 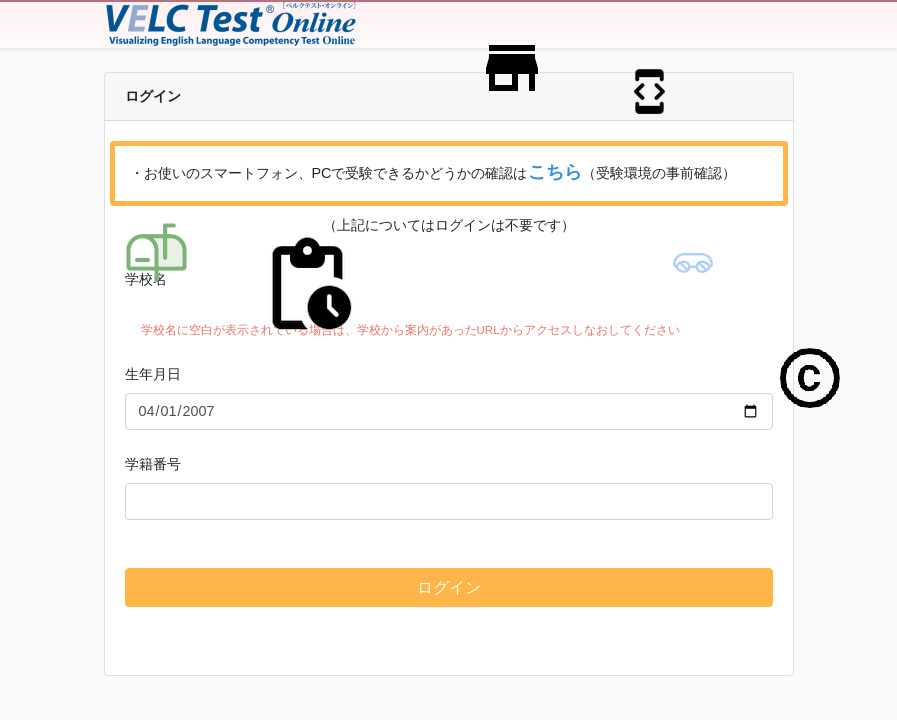 I want to click on browse or open the store, so click(x=512, y=68).